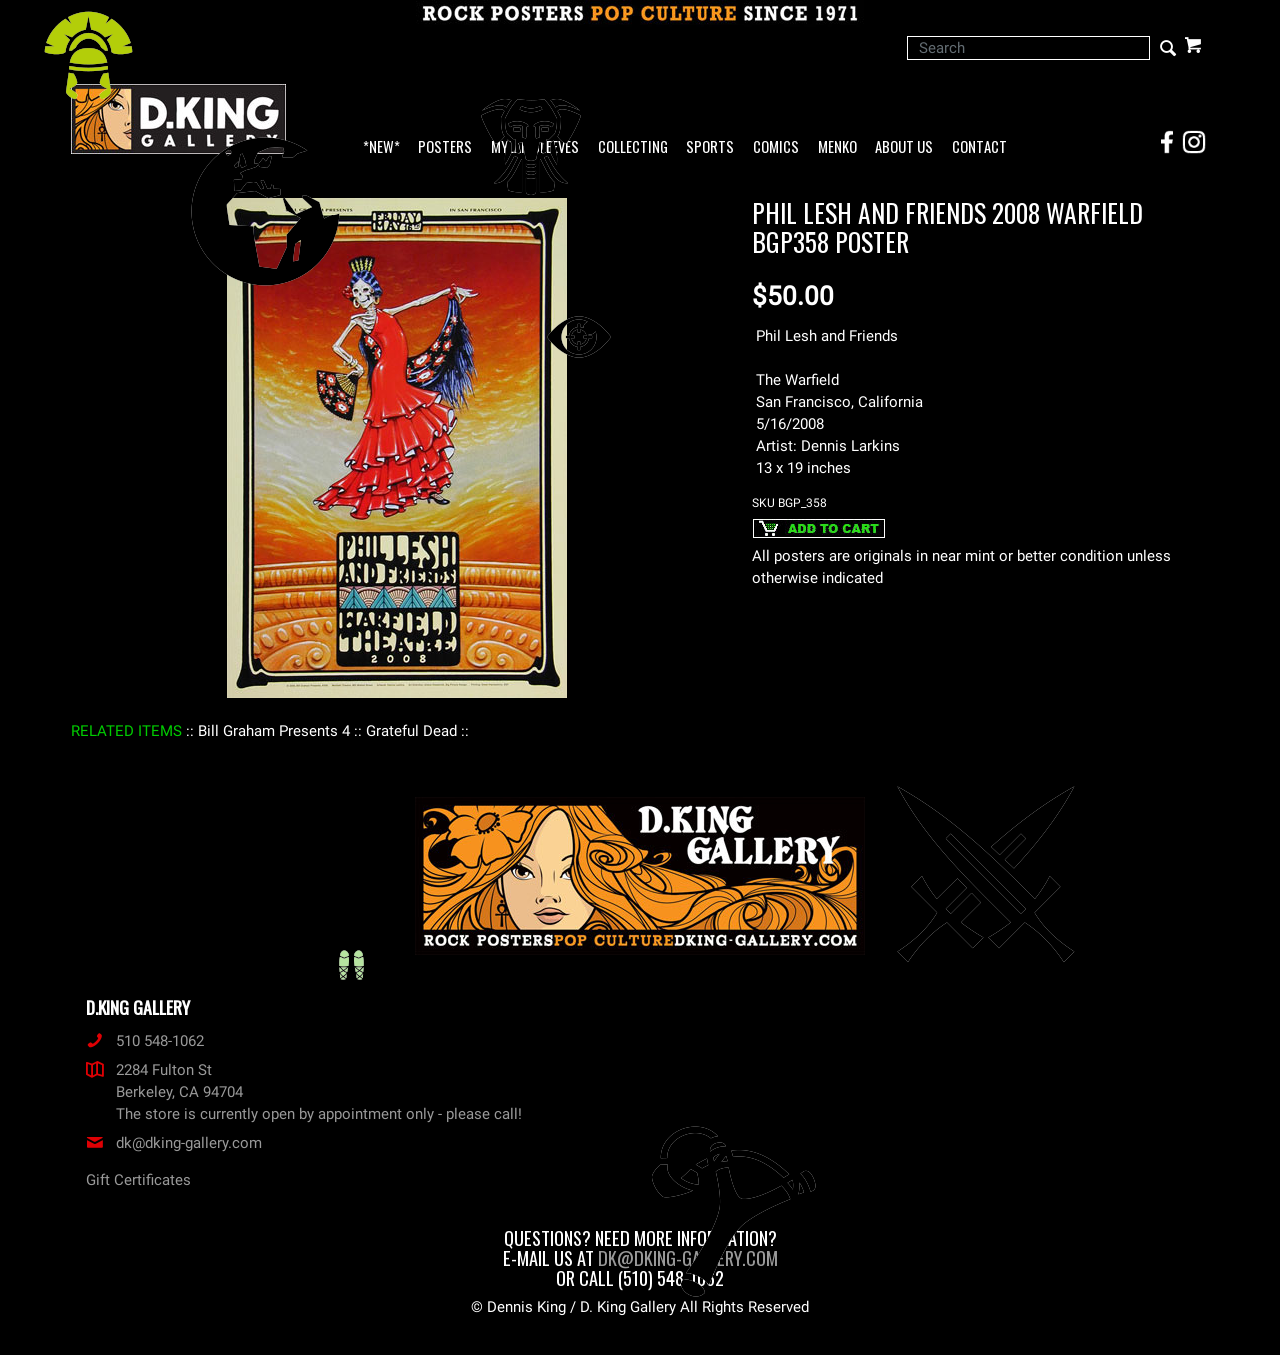 This screenshot has width=1280, height=1355. I want to click on indicates combat or battle mode, so click(986, 877).